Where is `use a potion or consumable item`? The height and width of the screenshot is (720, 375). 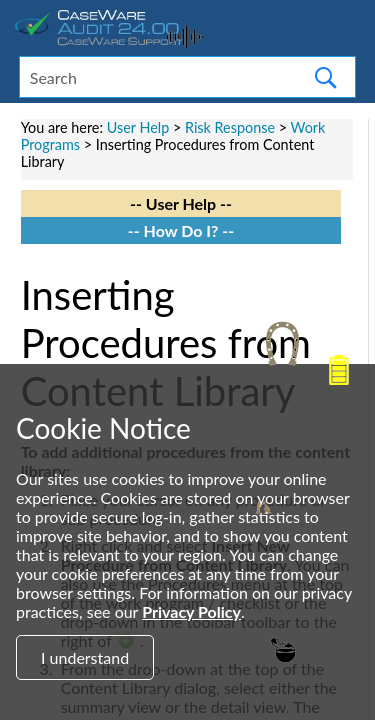
use a potion or consumable item is located at coordinates (283, 650).